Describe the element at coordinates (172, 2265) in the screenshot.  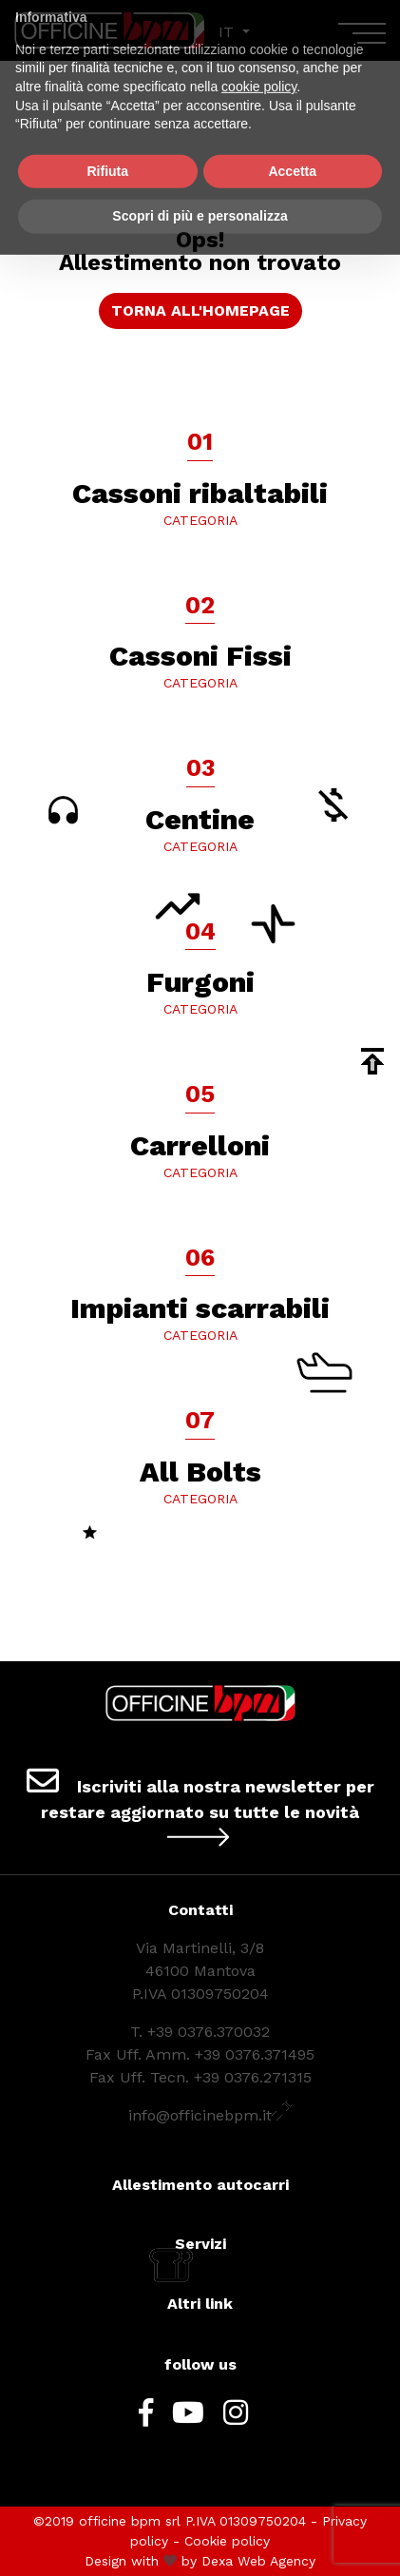
I see `browse bakery or bread products` at that location.